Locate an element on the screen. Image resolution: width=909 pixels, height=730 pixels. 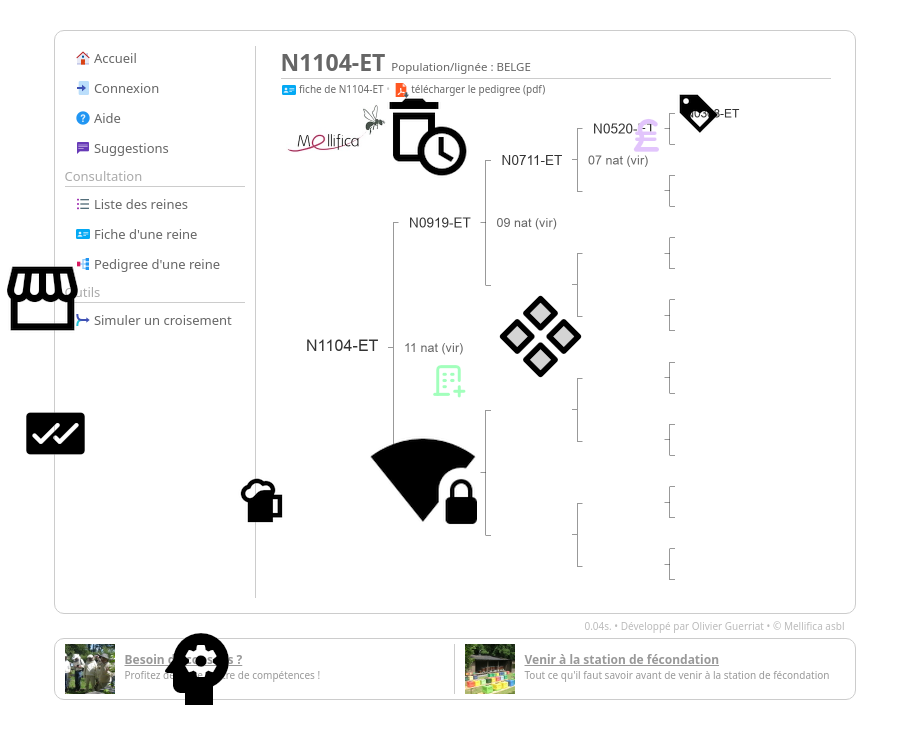
find nearby sports bars or pubs is located at coordinates (261, 501).